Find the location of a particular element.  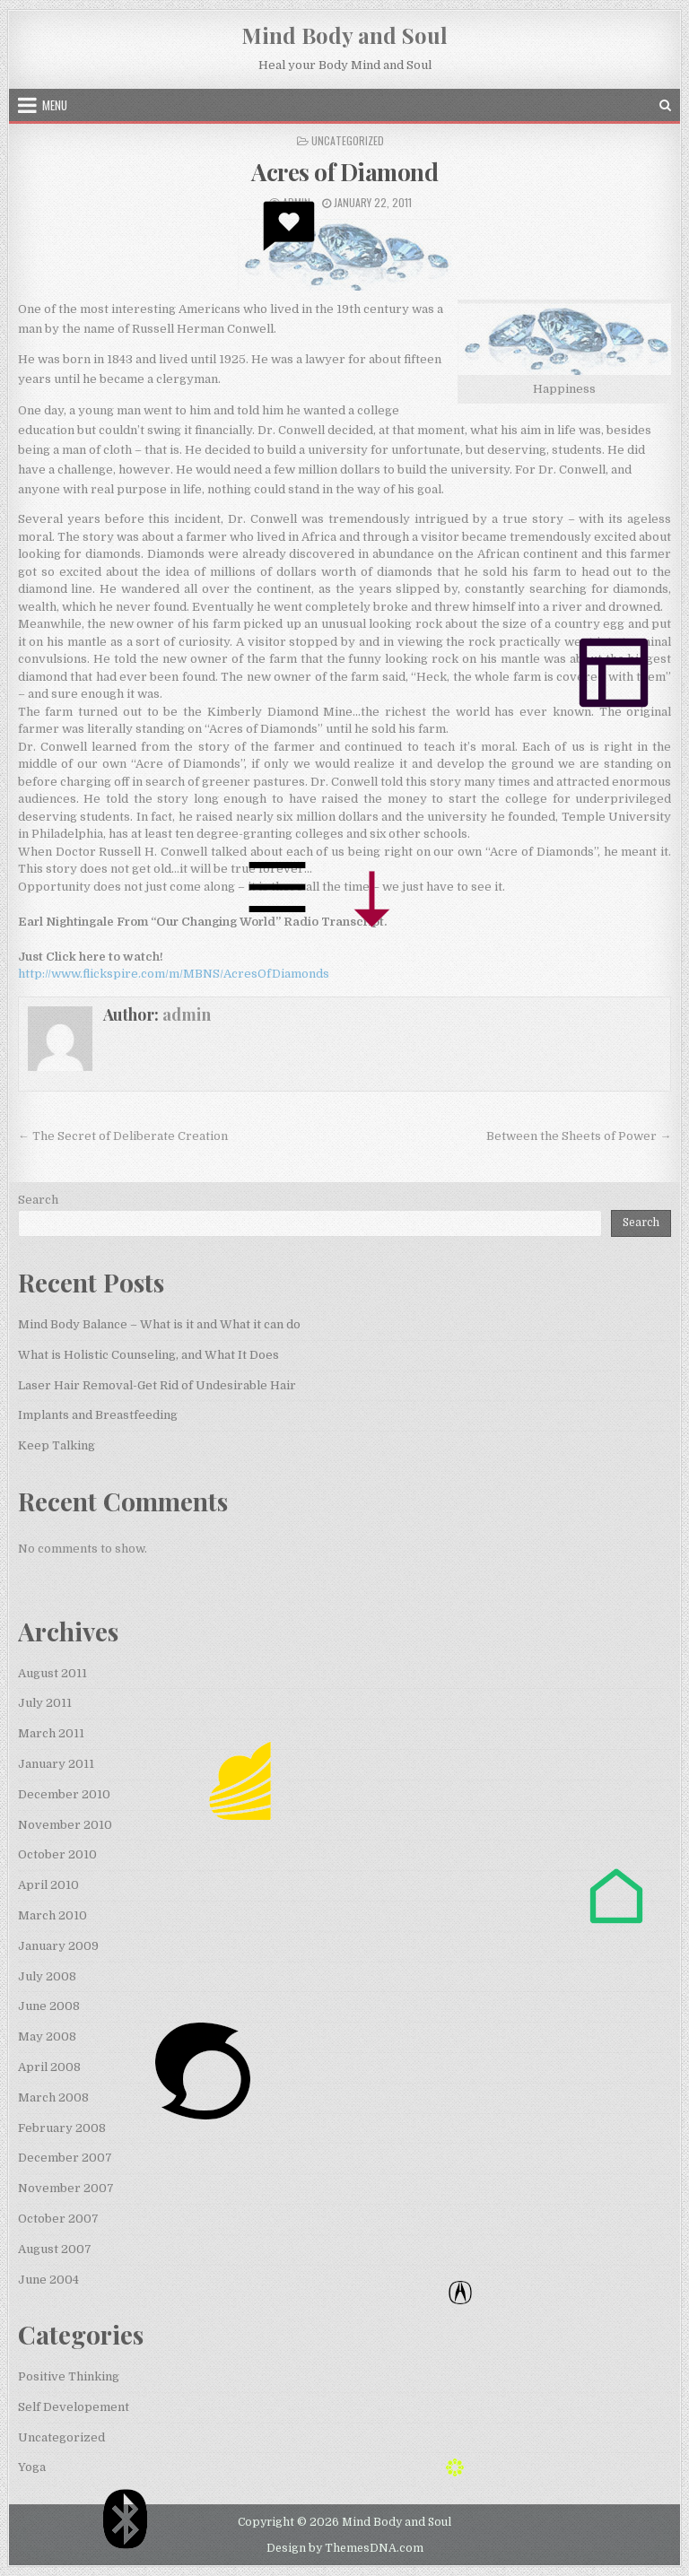

opennebula cloud management platform logo is located at coordinates (240, 1780).